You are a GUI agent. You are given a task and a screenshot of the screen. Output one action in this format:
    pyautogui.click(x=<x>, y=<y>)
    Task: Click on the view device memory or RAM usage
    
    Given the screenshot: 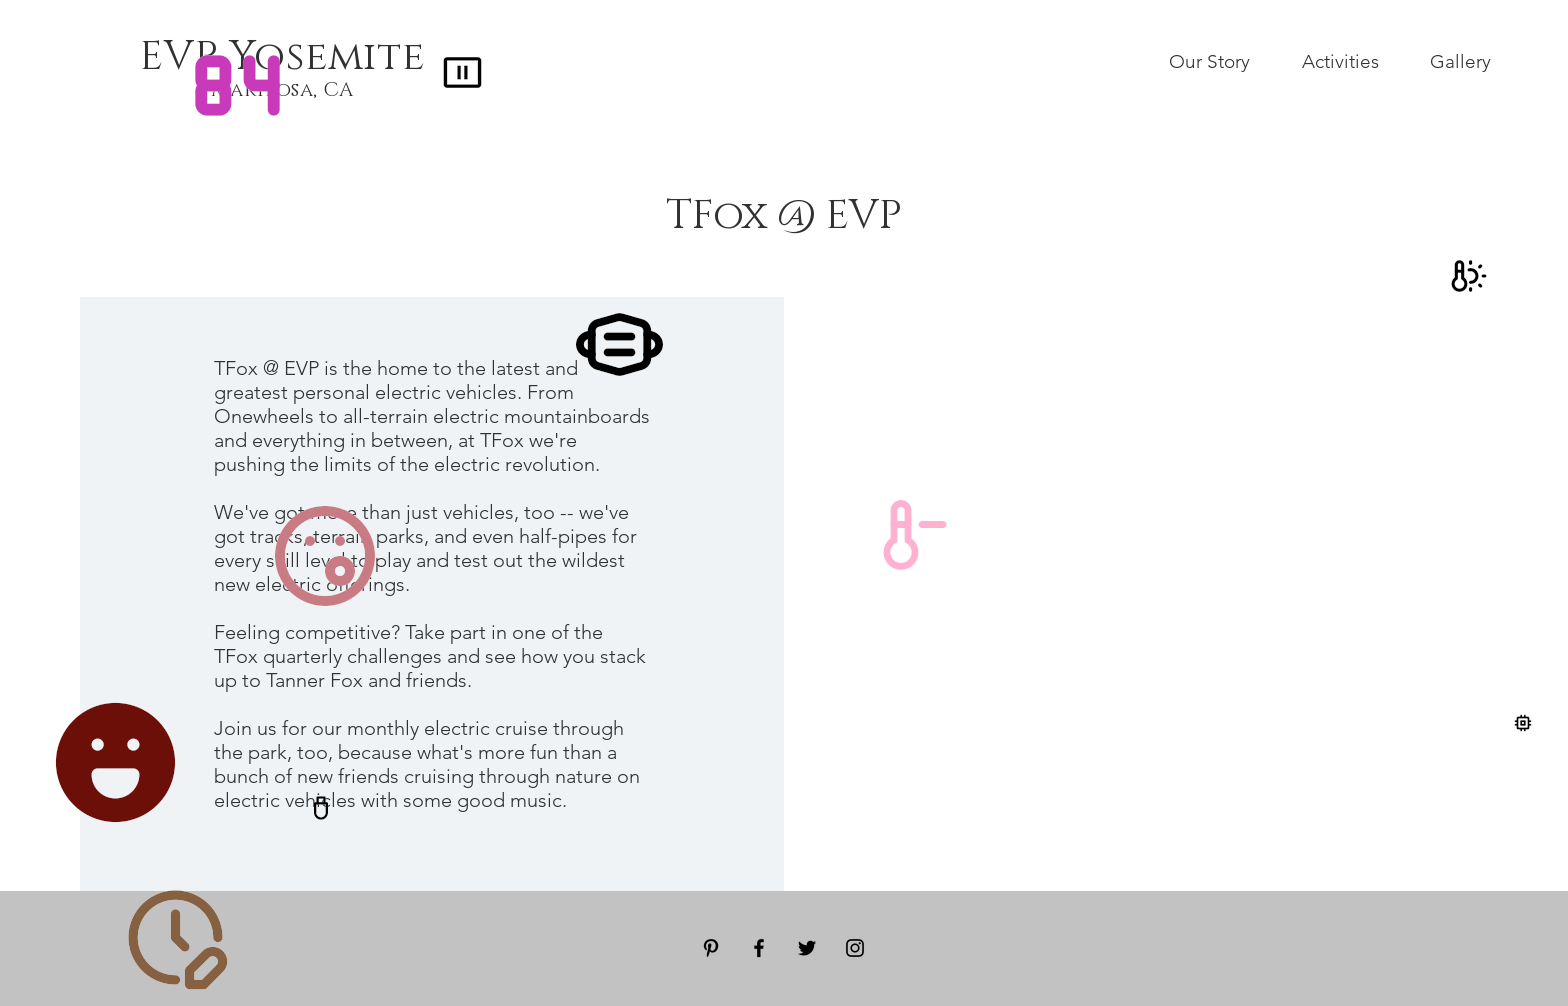 What is the action you would take?
    pyautogui.click(x=1523, y=723)
    